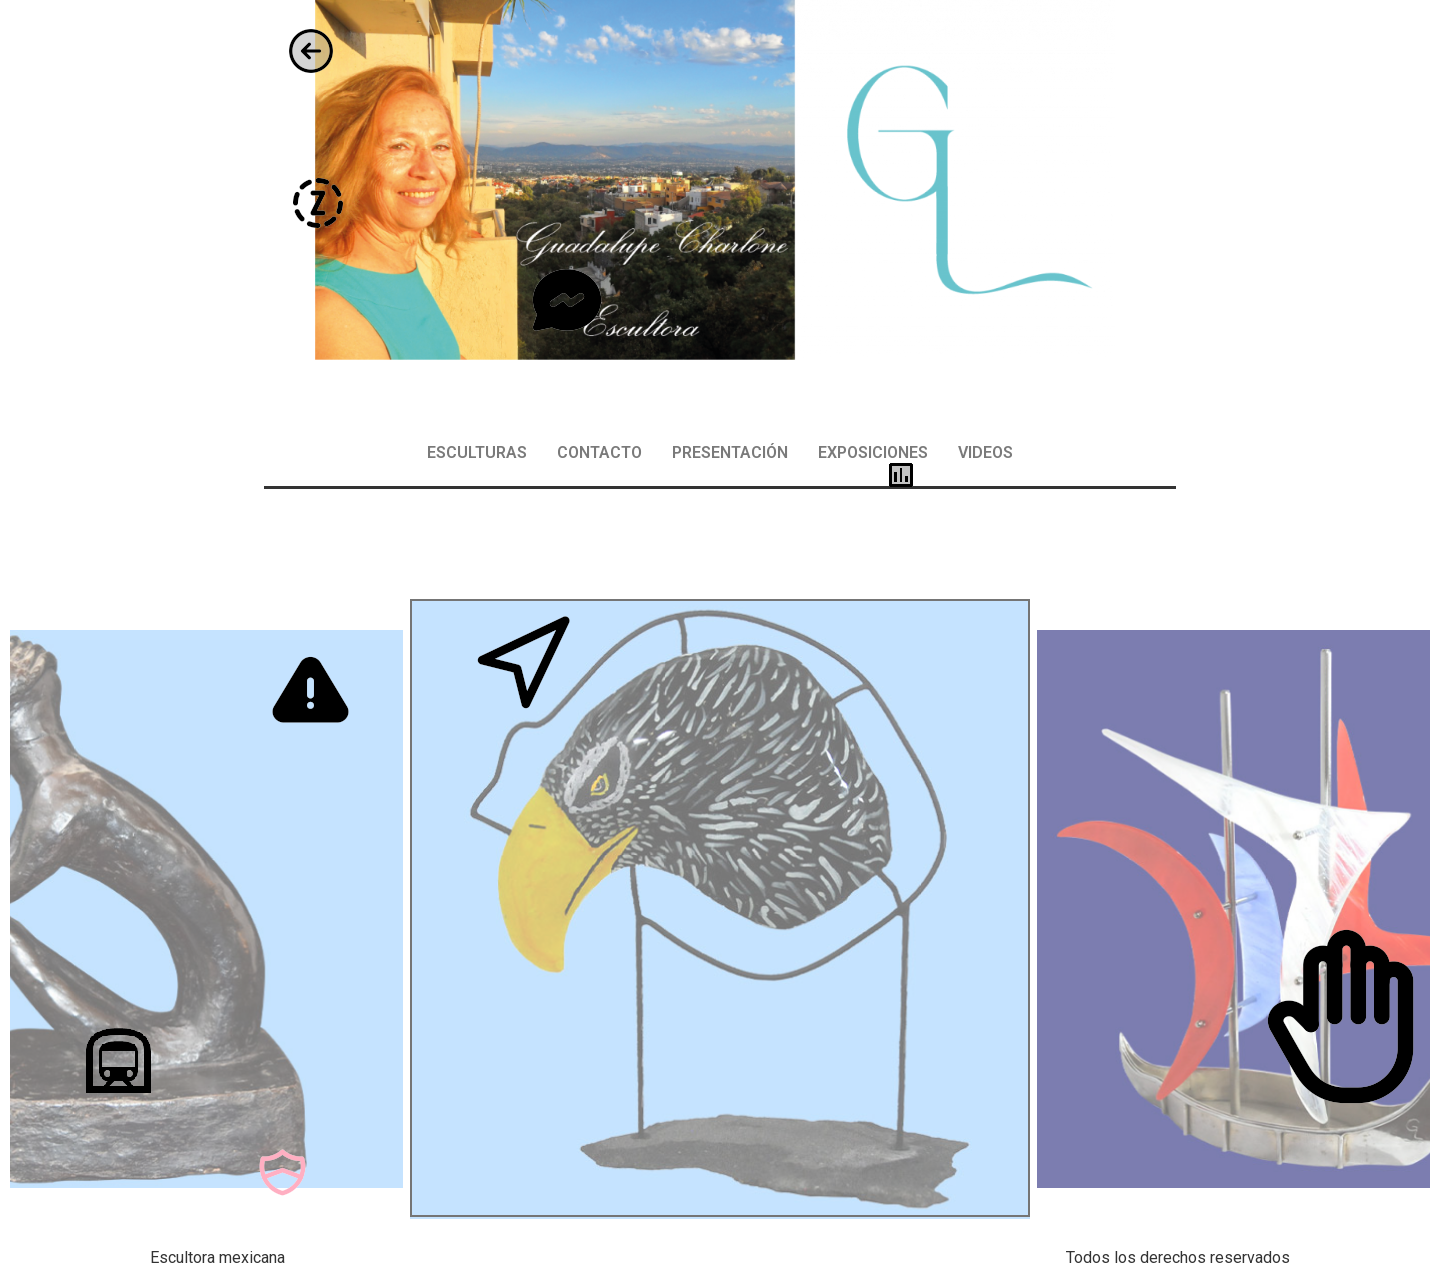 The image size is (1440, 1286). Describe the element at coordinates (901, 475) in the screenshot. I see `insert a chart or graph into a document` at that location.